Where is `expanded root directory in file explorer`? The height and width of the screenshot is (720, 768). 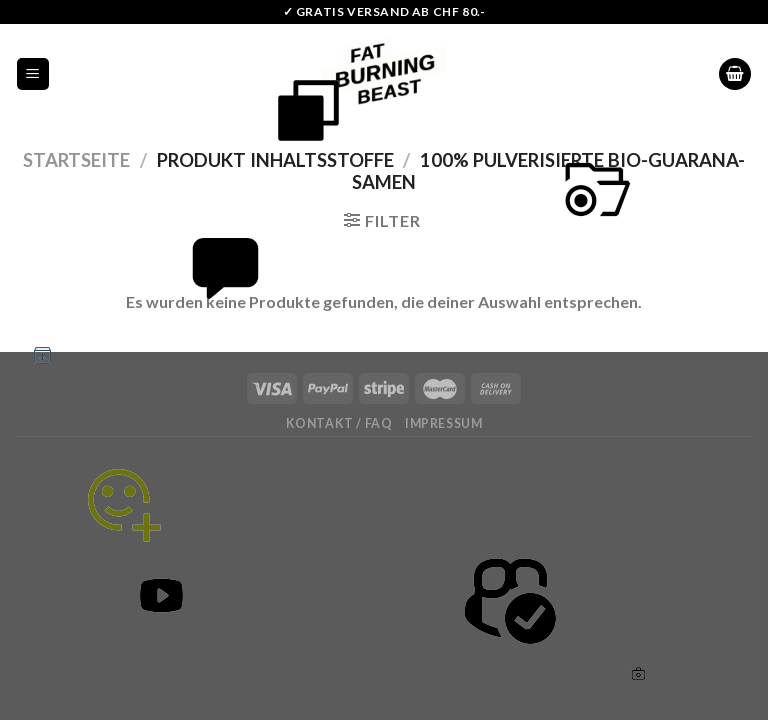
expanded root directory in file explorer is located at coordinates (596, 189).